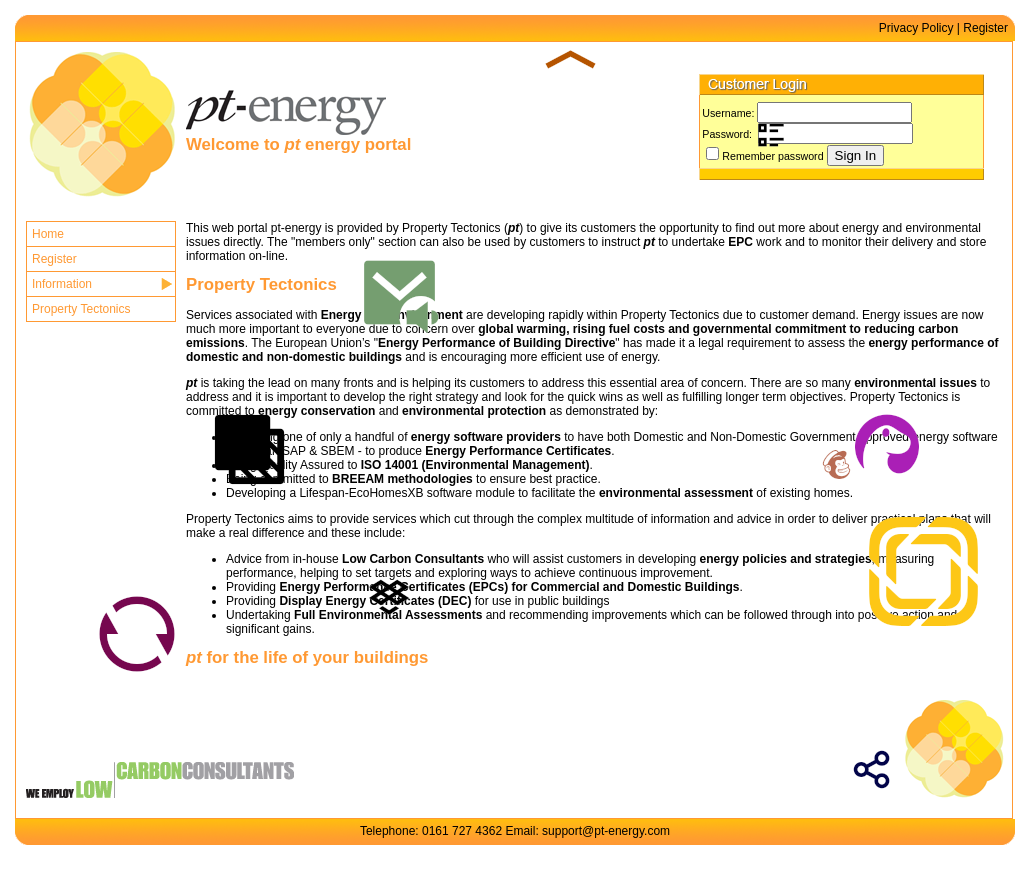 Image resolution: width=1015 pixels, height=875 pixels. I want to click on Prismic CMS logo, so click(923, 571).